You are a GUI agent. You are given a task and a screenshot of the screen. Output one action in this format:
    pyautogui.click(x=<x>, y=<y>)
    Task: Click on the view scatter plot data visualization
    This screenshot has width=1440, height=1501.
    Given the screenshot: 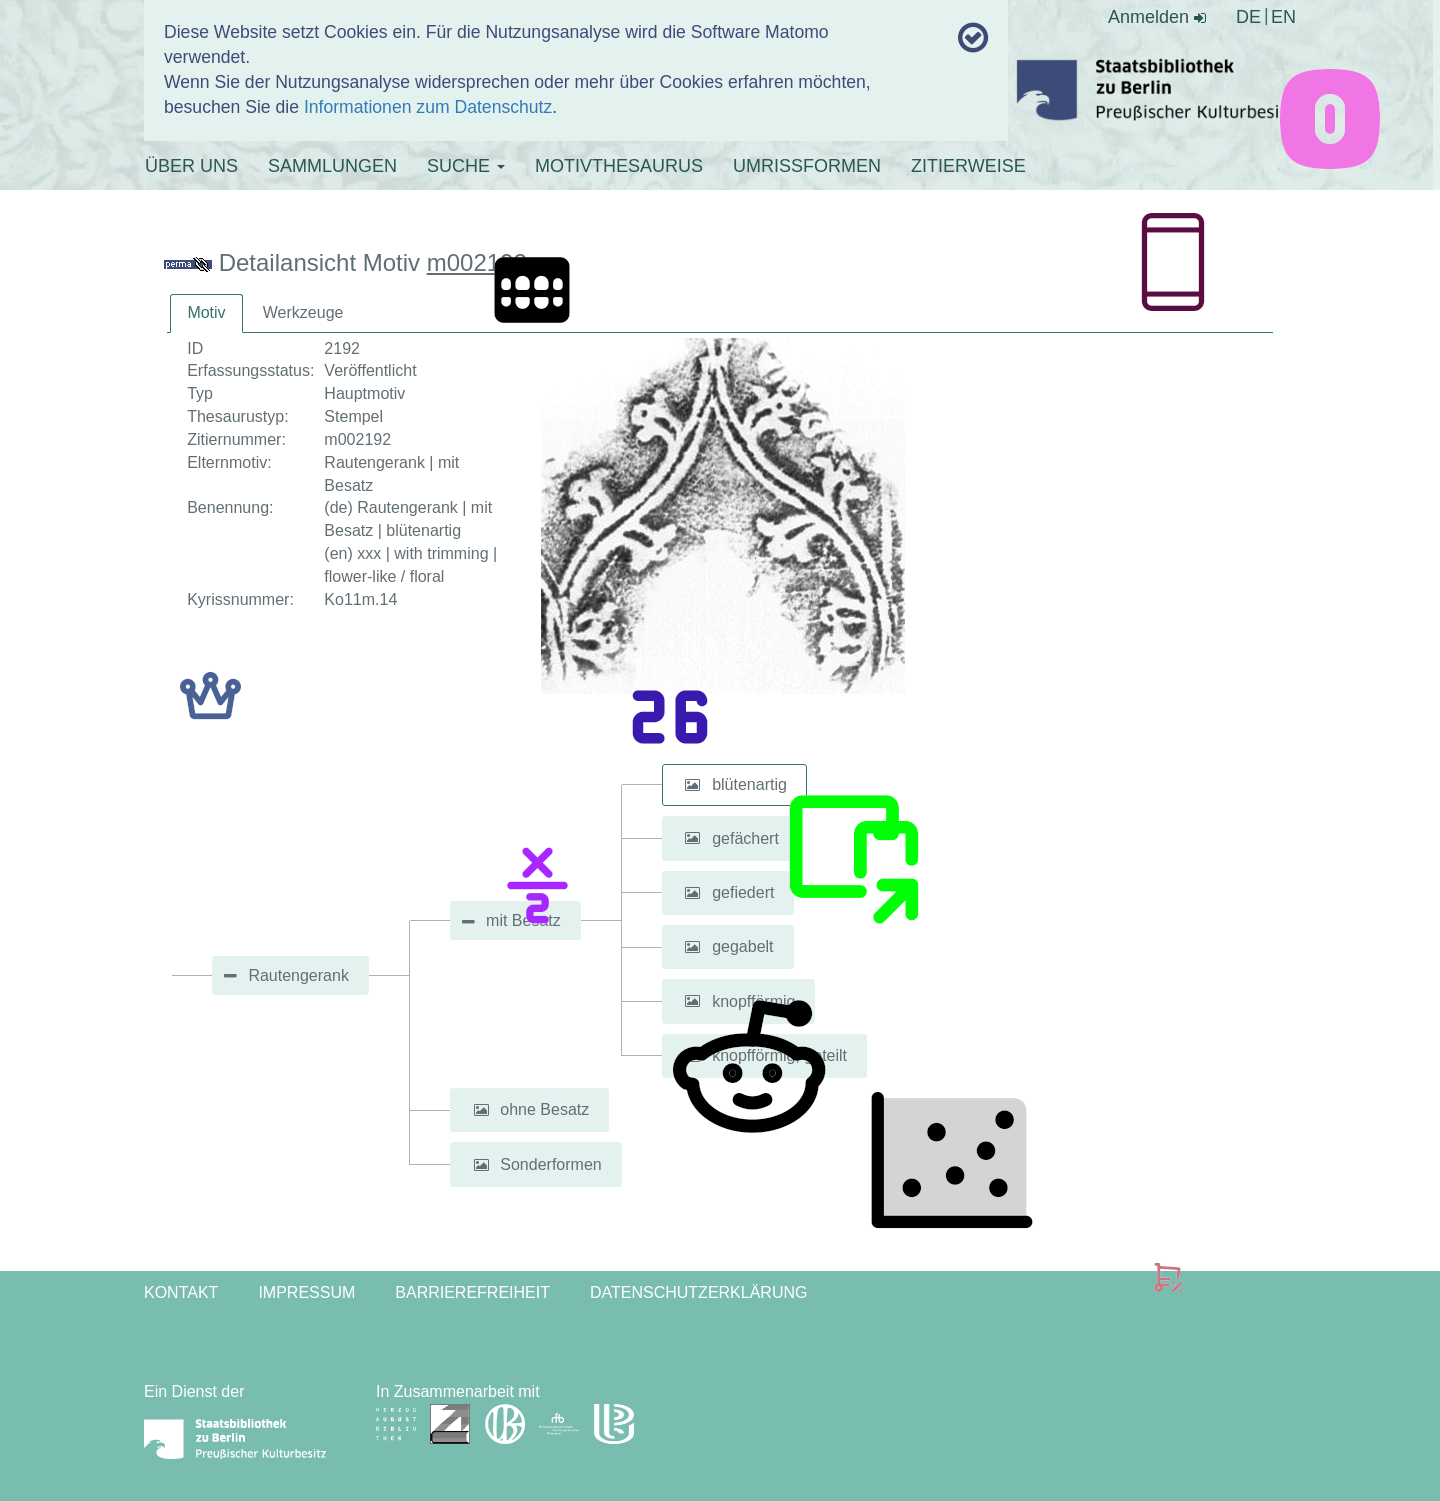 What is the action you would take?
    pyautogui.click(x=952, y=1160)
    